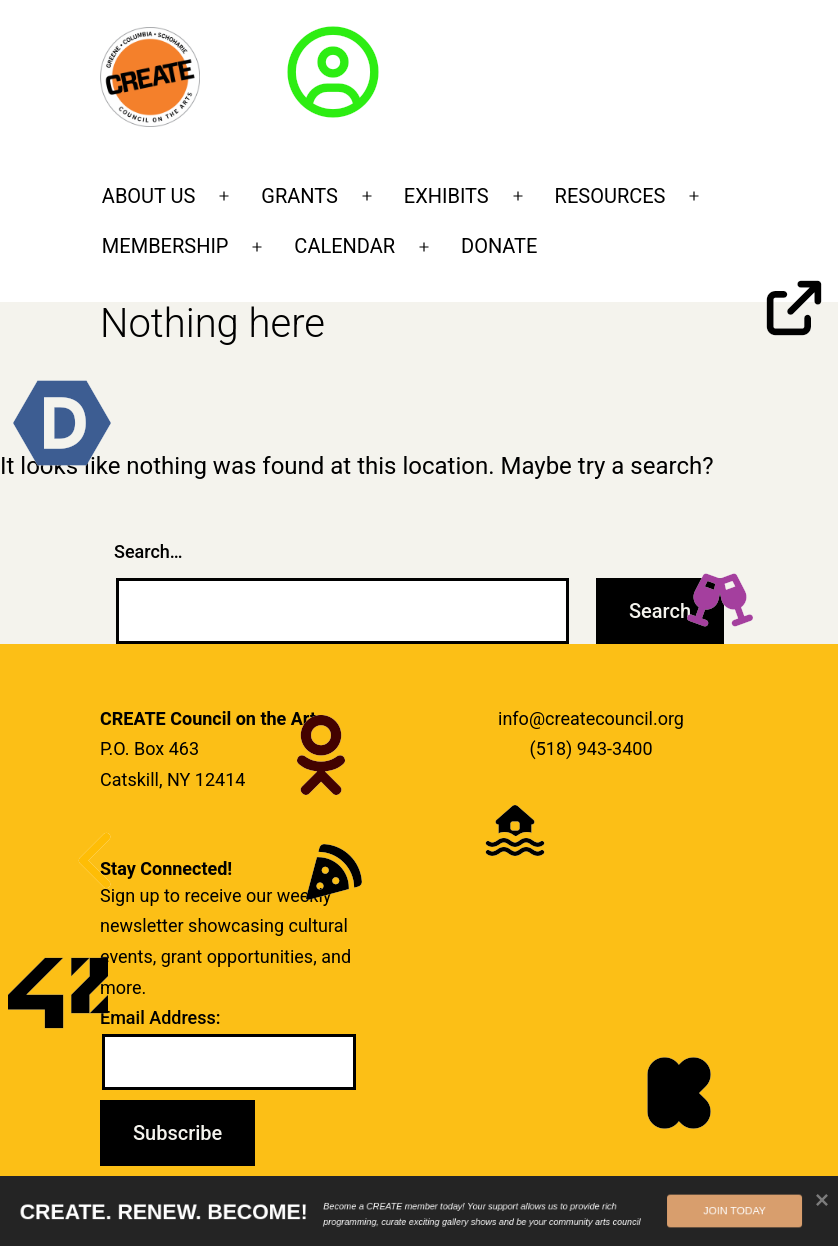  Describe the element at coordinates (58, 993) in the screenshot. I see `42 coding school logo` at that location.